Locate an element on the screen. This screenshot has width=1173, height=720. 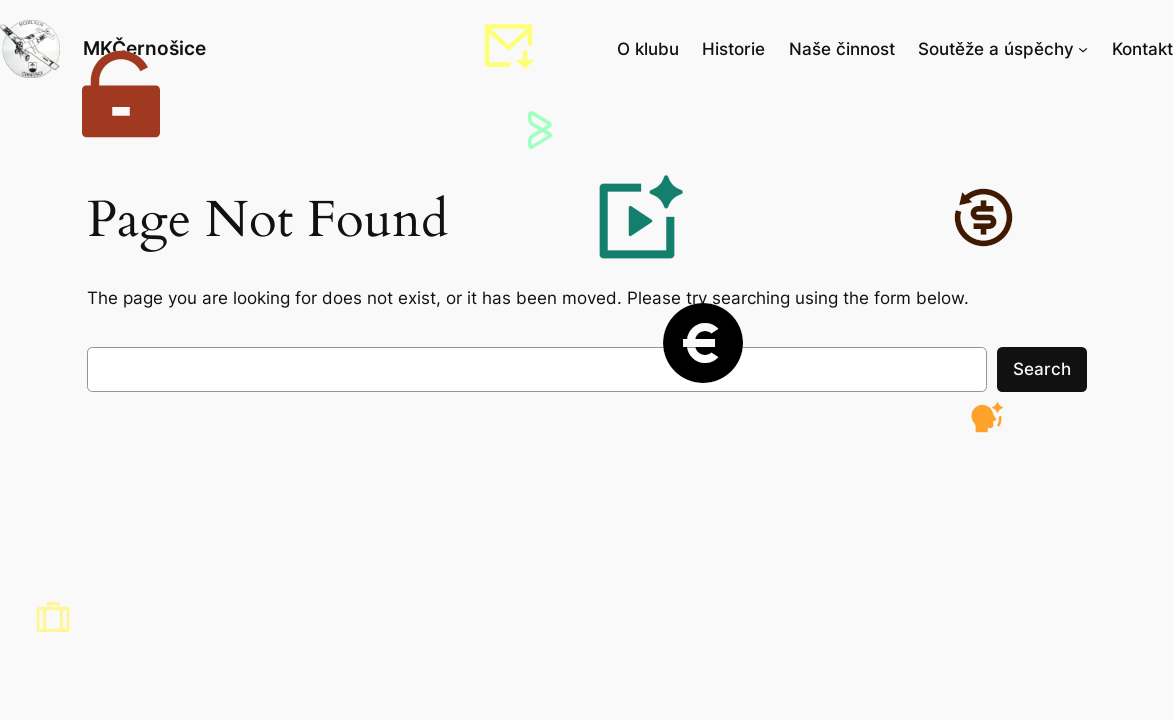
download email or message is located at coordinates (508, 45).